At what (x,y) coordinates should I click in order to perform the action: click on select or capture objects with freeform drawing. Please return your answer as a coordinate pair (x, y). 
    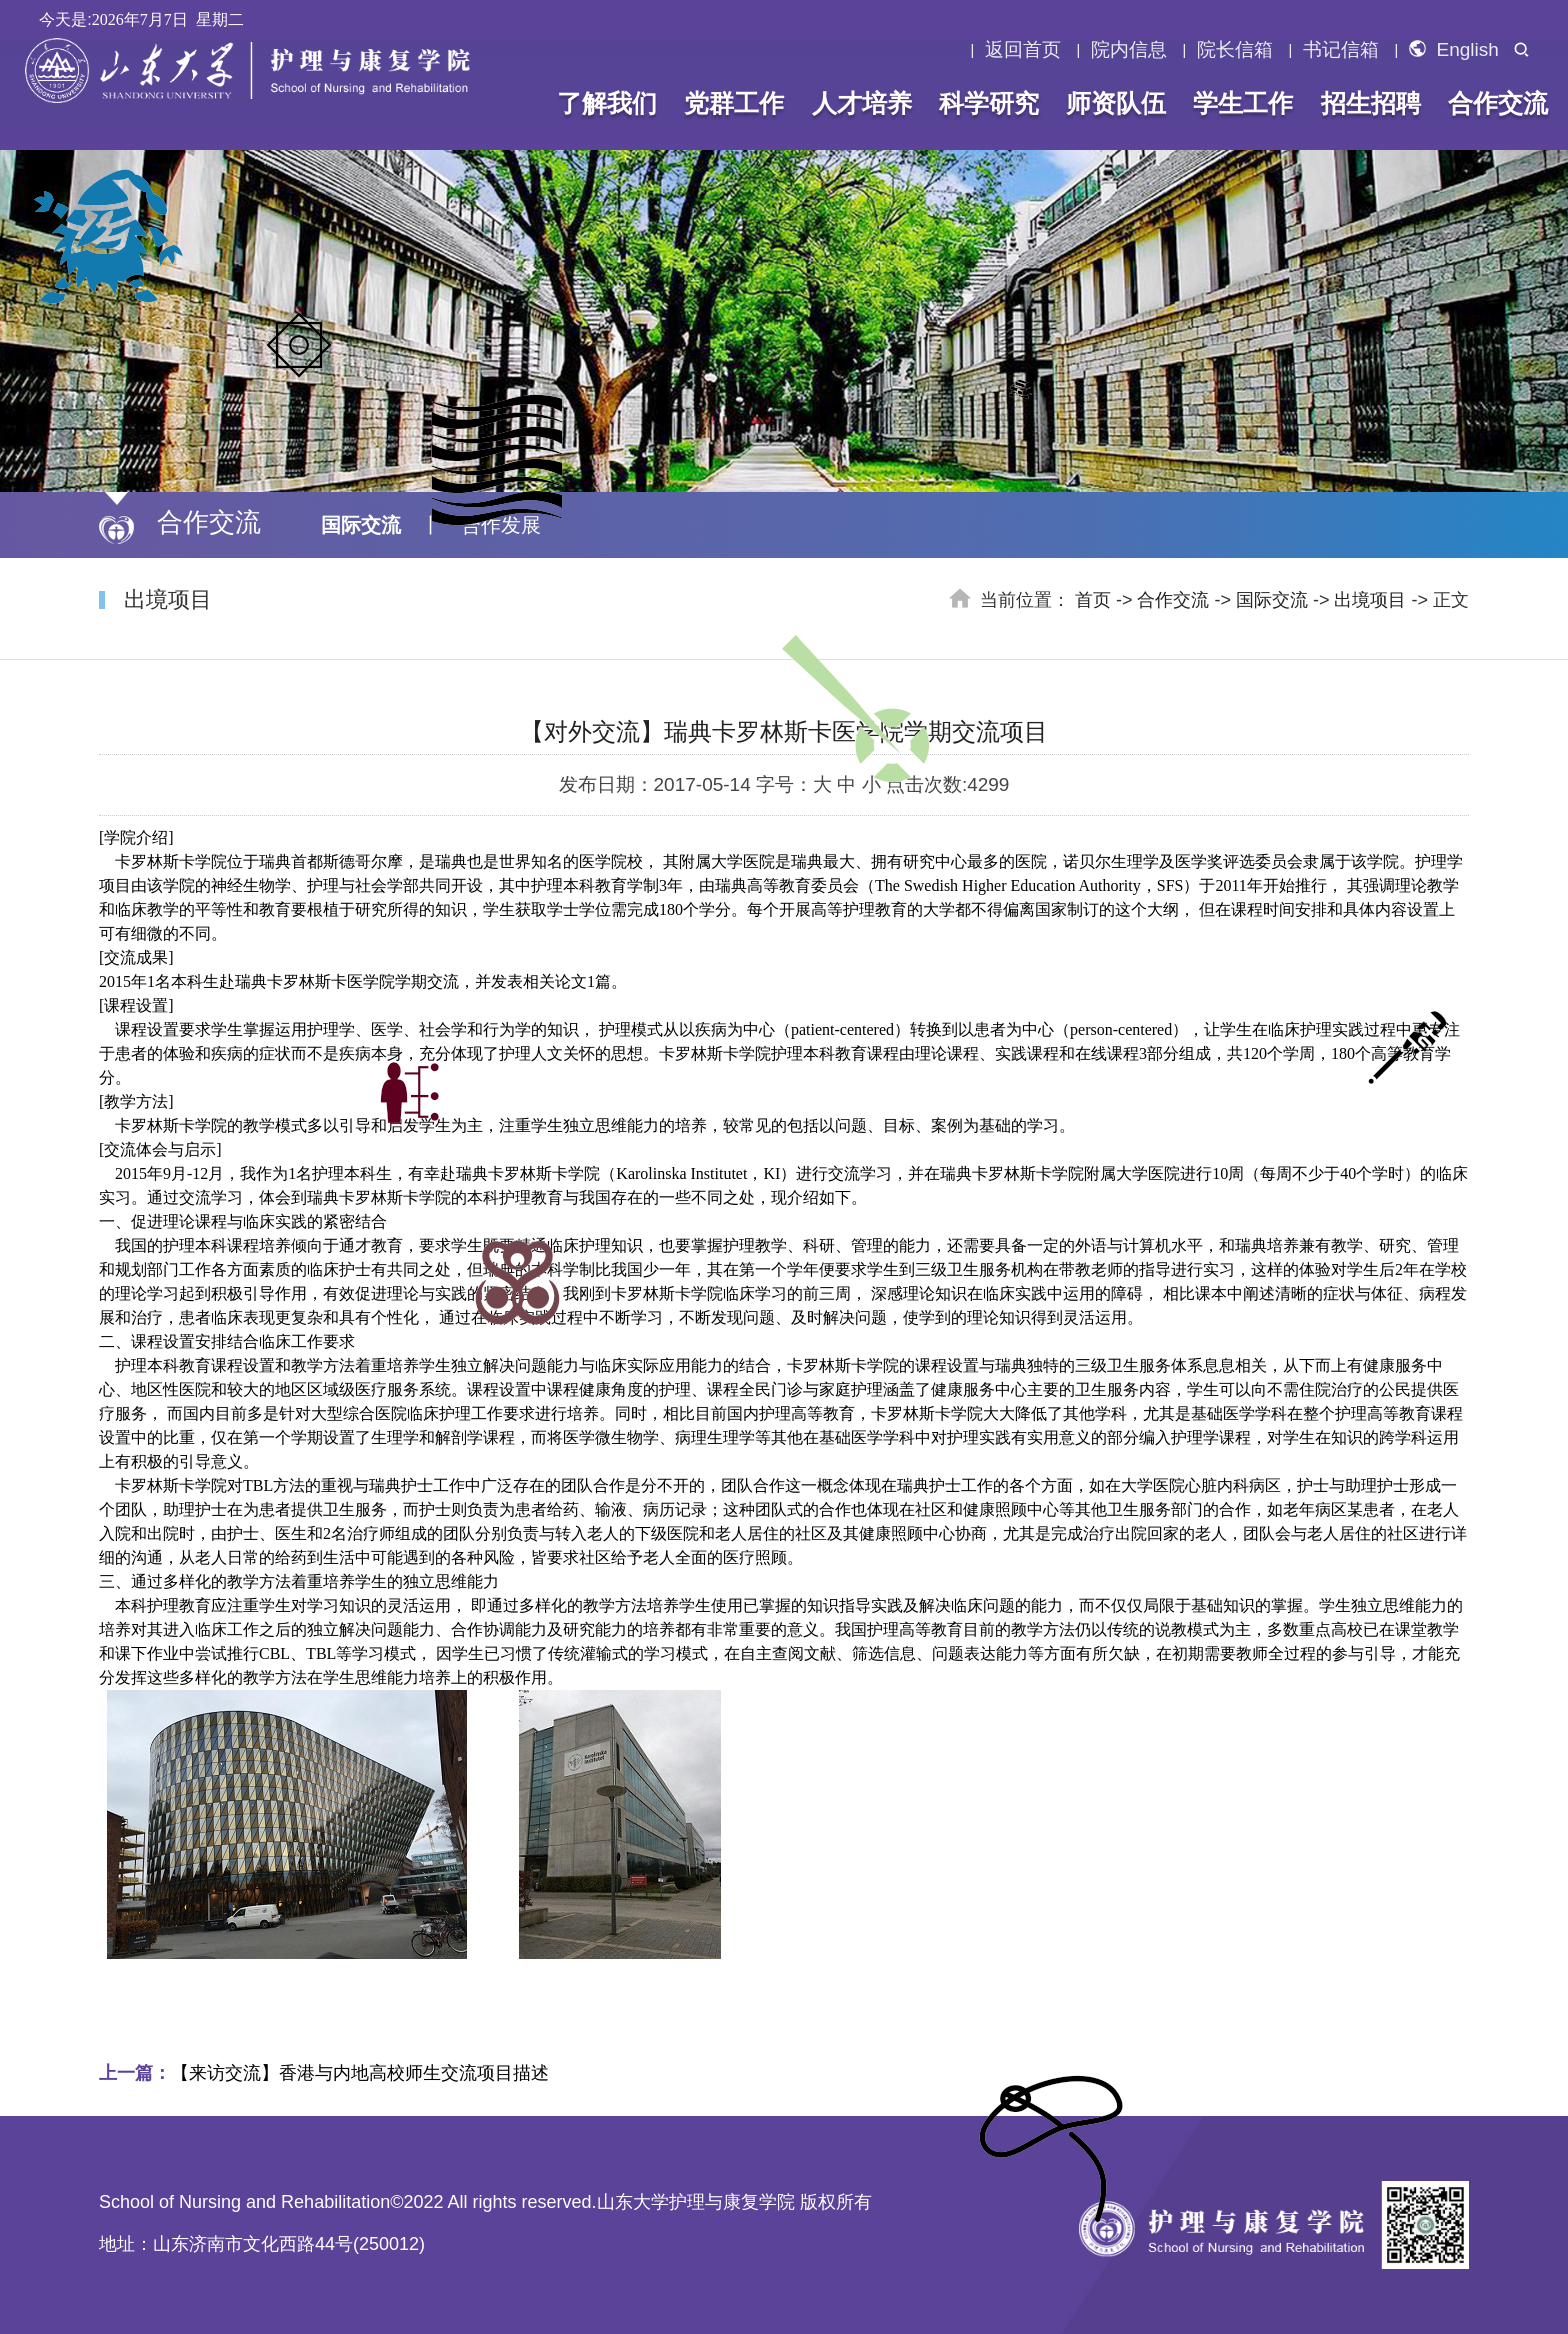
    Looking at the image, I should click on (1052, 2149).